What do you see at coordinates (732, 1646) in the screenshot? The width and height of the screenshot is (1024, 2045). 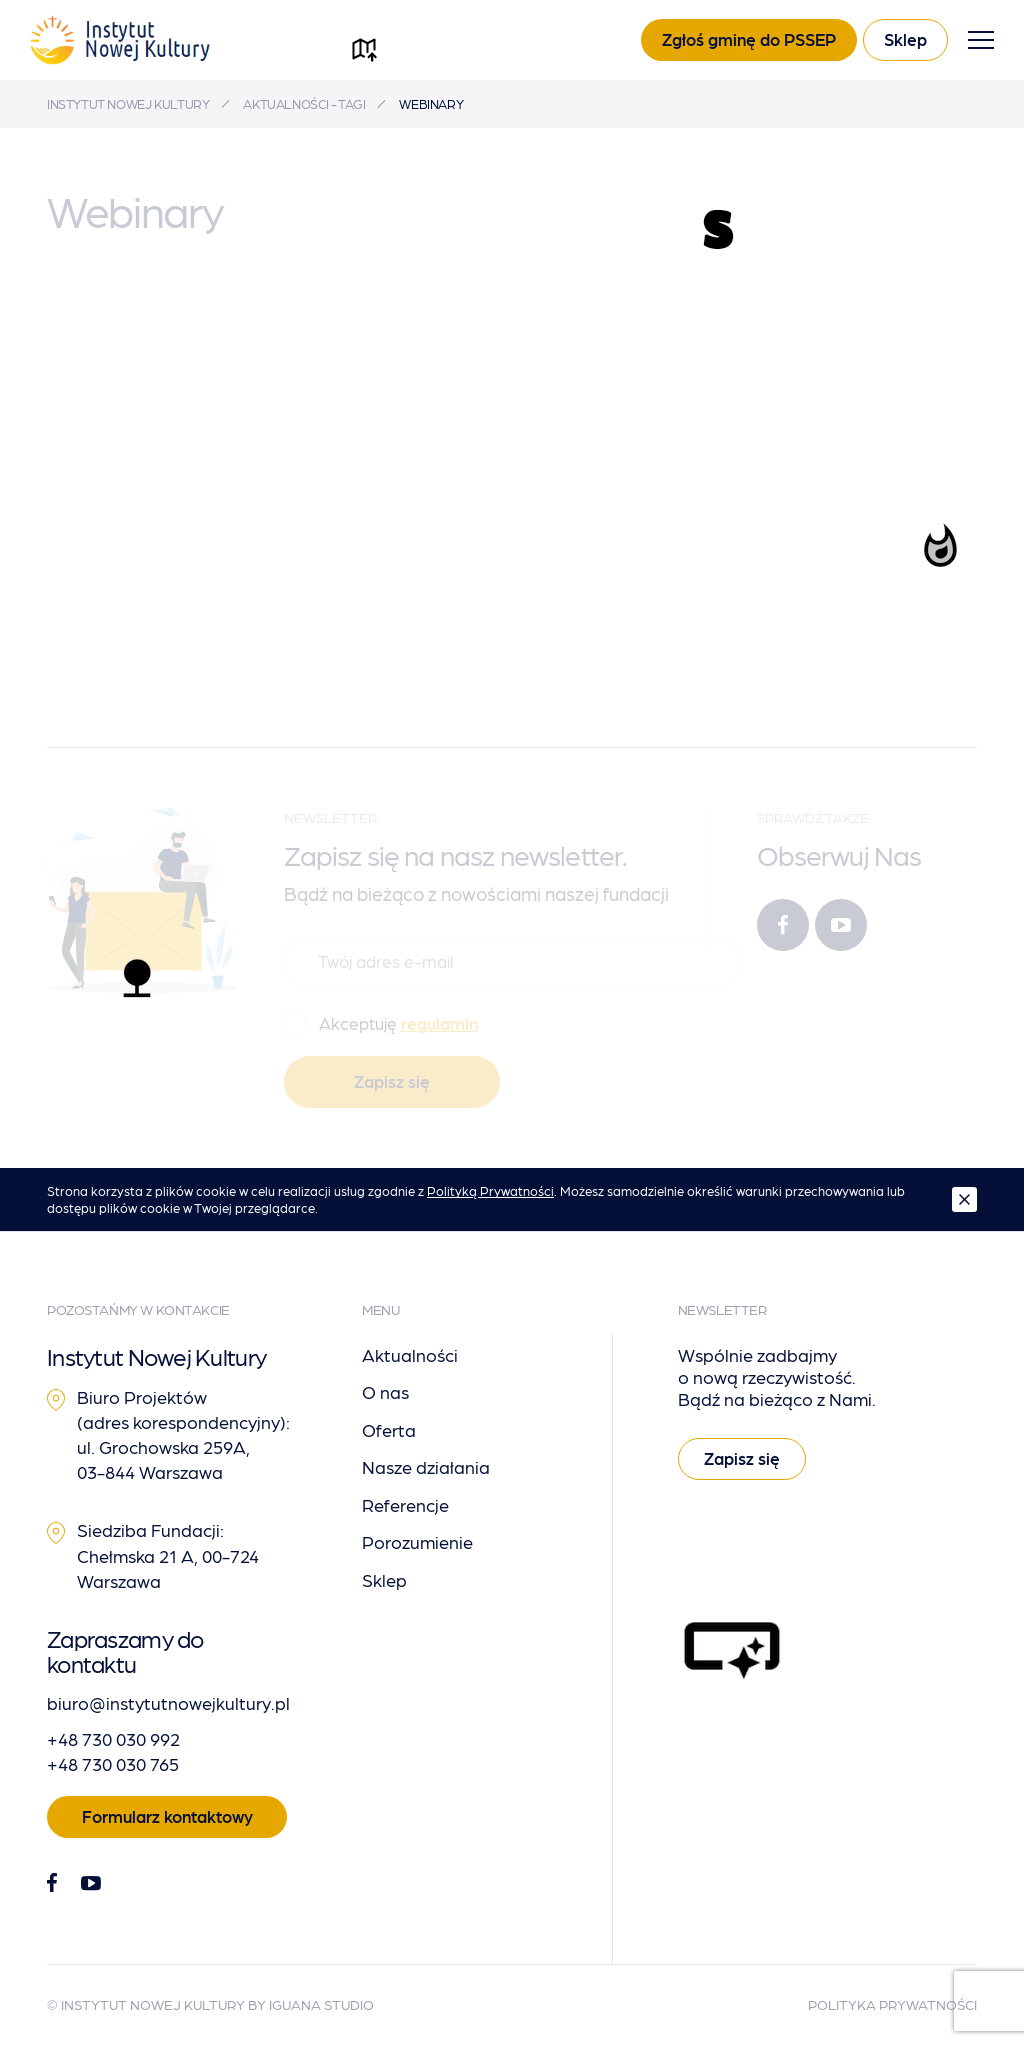 I see `add a smart action or automated button` at bounding box center [732, 1646].